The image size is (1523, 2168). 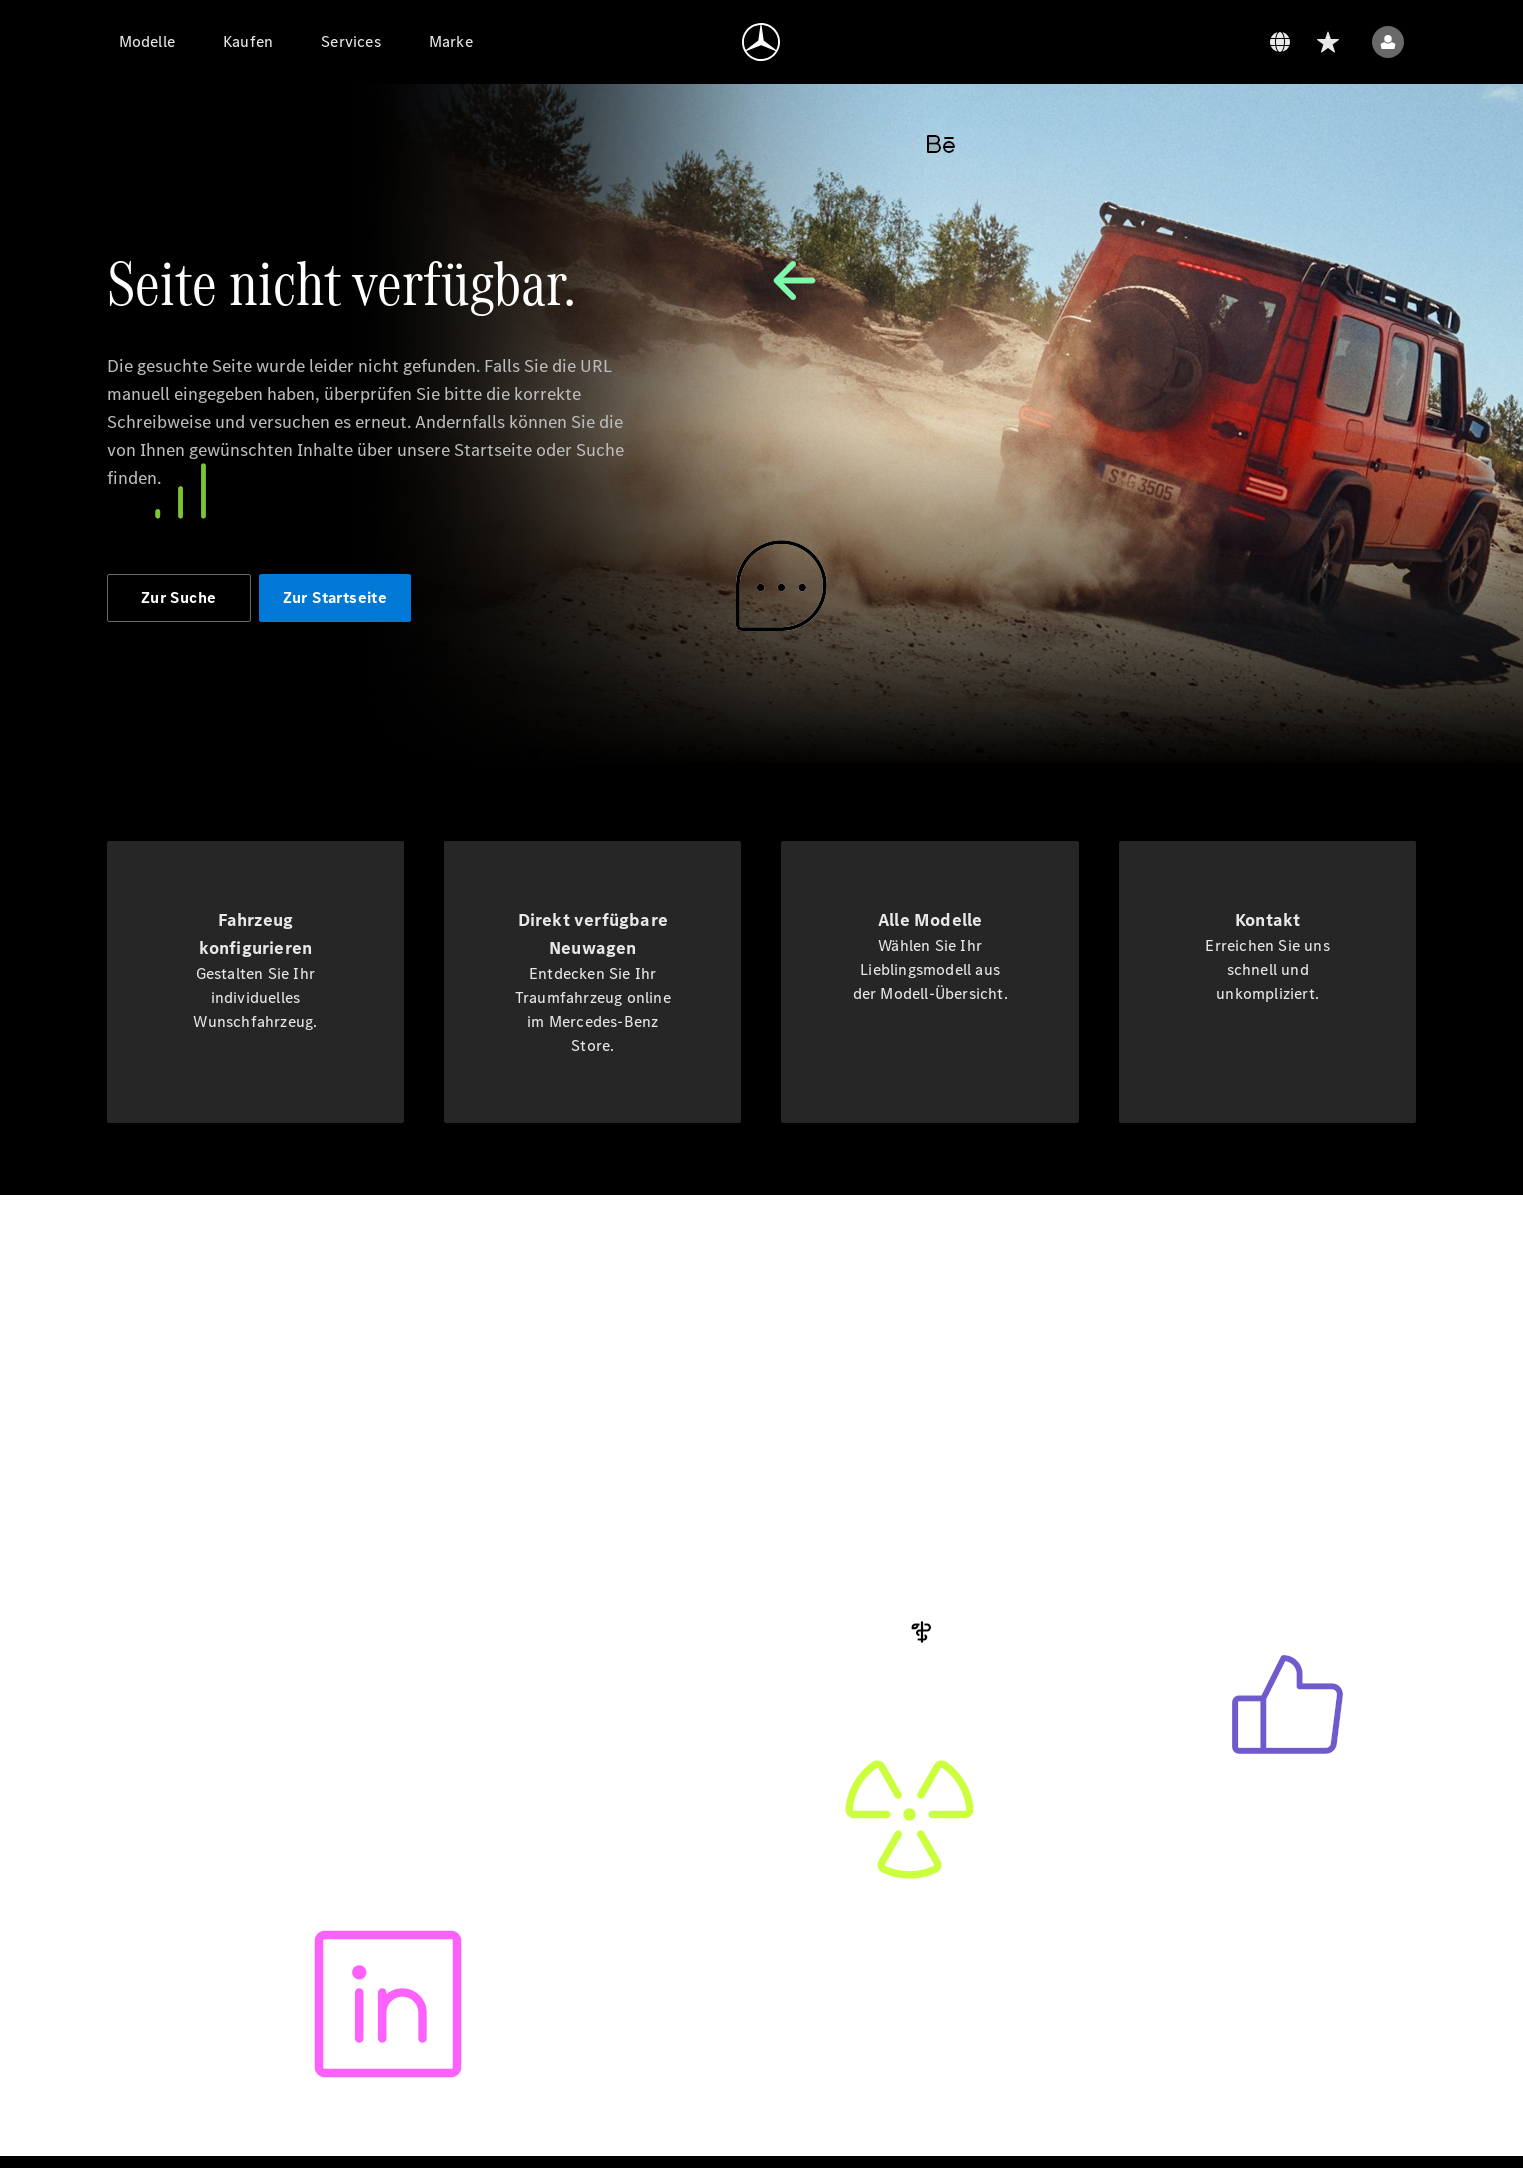 What do you see at coordinates (940, 144) in the screenshot?
I see `link to behance portfolio` at bounding box center [940, 144].